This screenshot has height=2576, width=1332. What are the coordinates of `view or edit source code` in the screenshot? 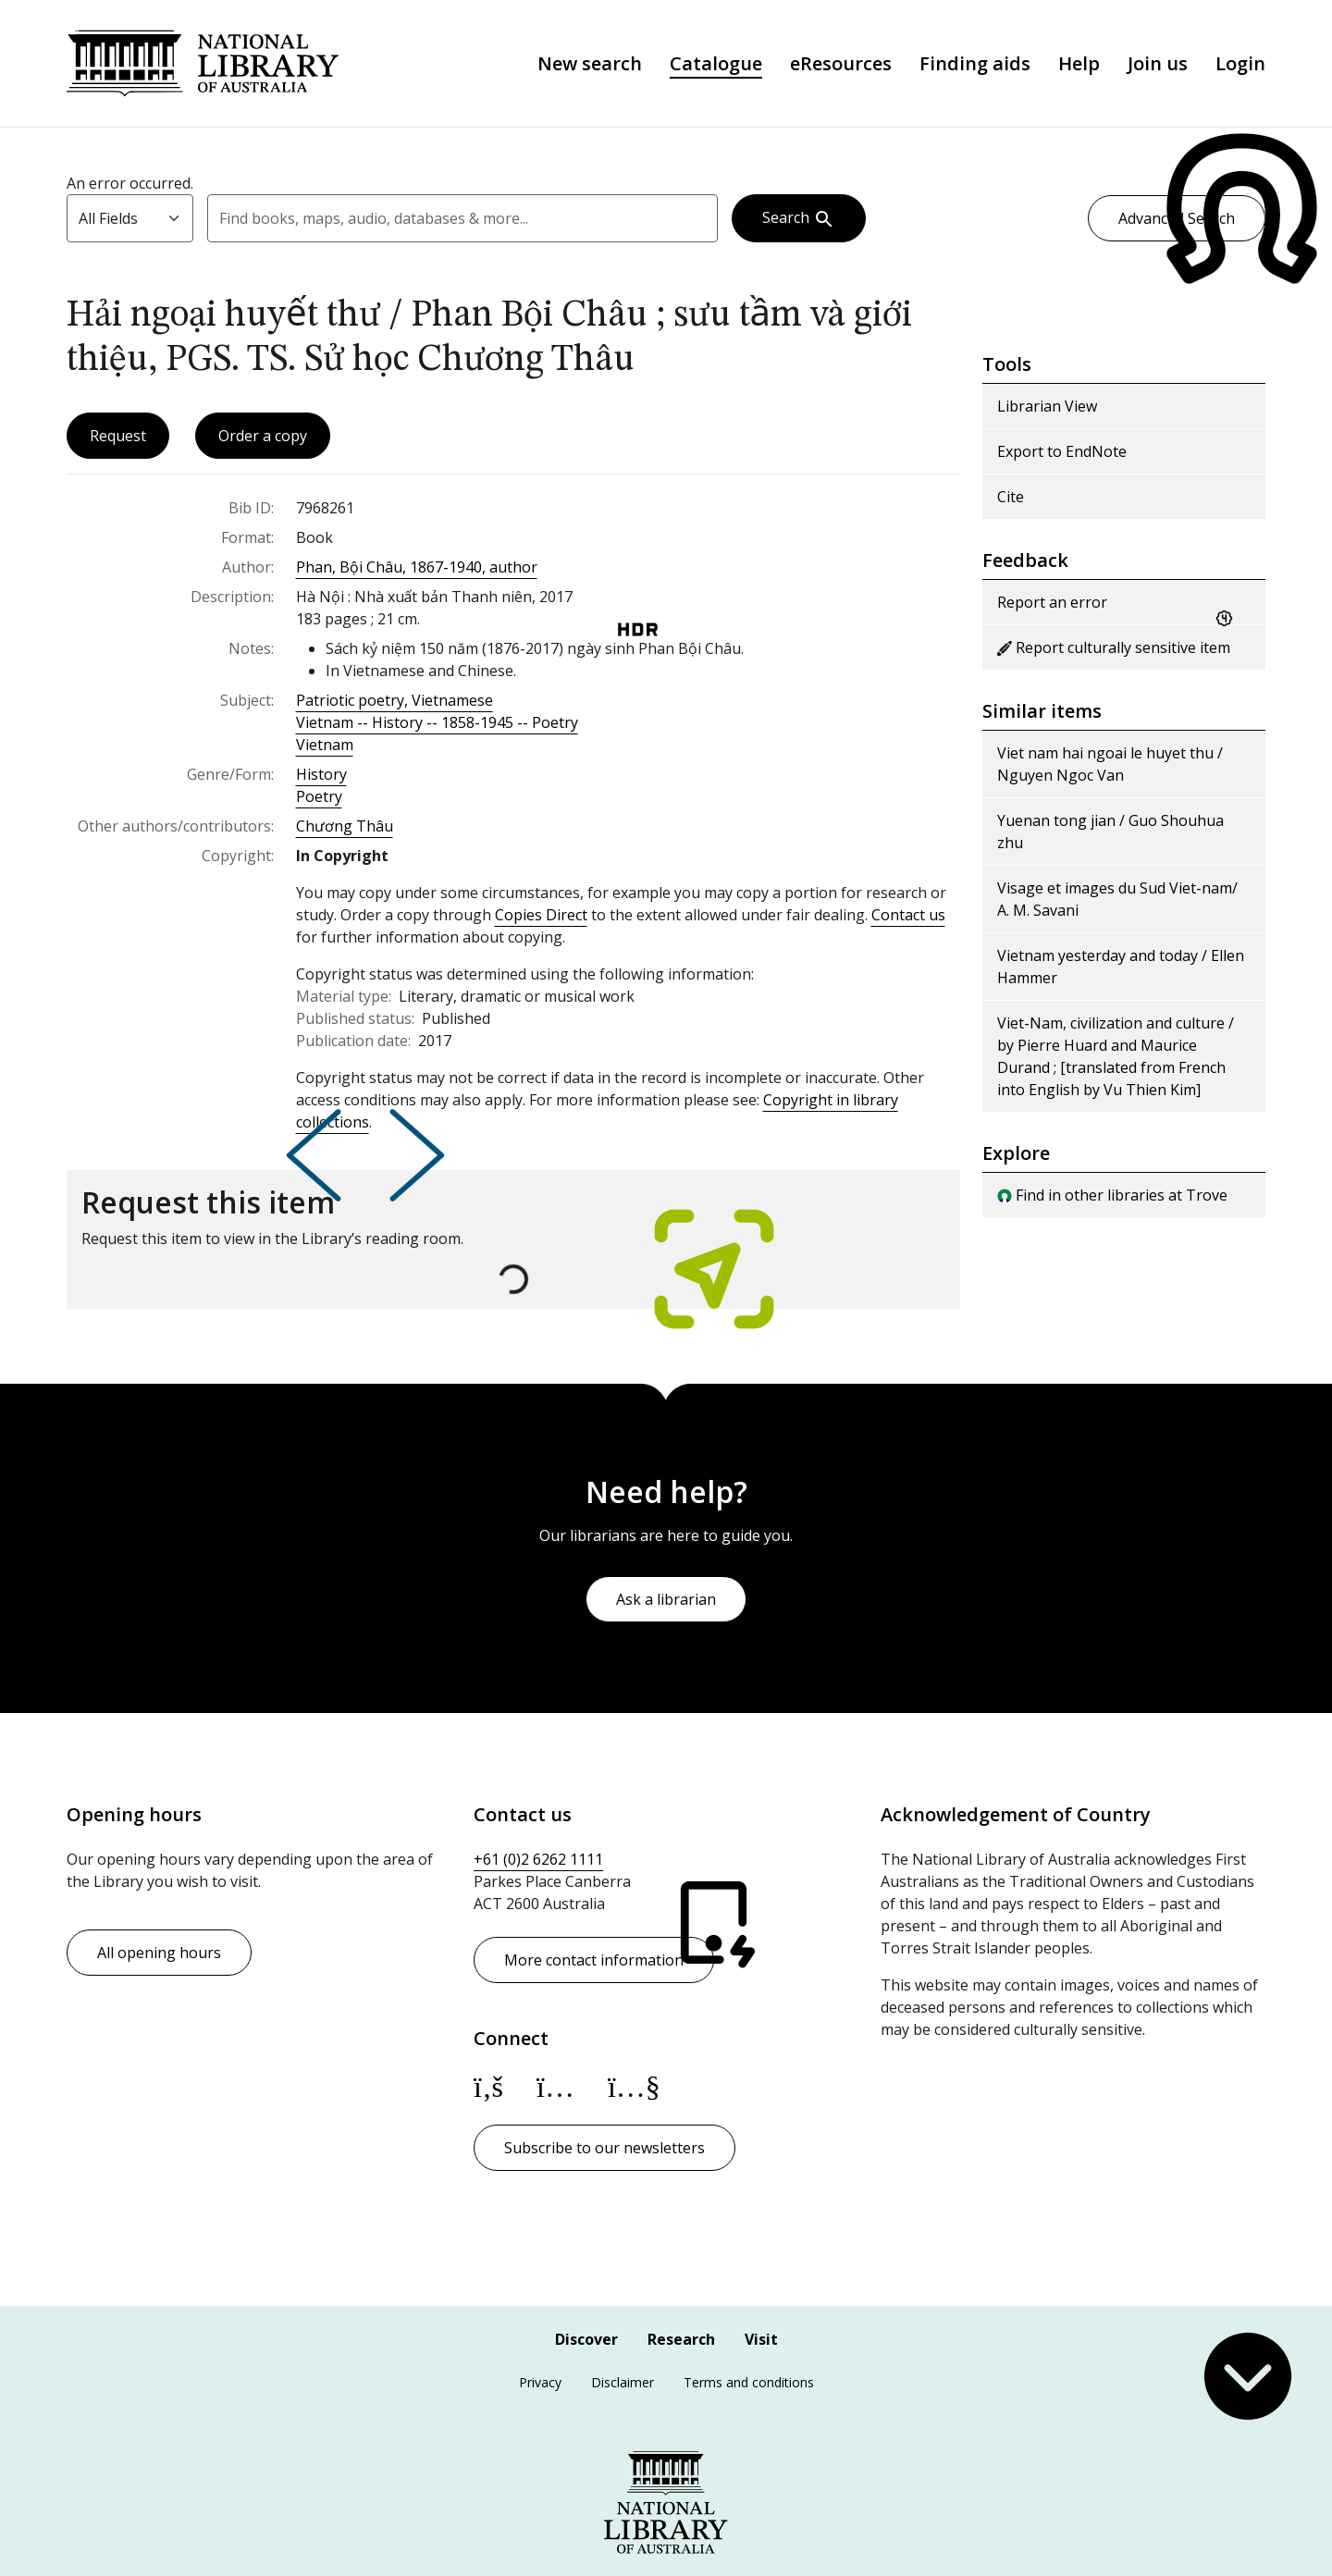 It's located at (365, 1155).